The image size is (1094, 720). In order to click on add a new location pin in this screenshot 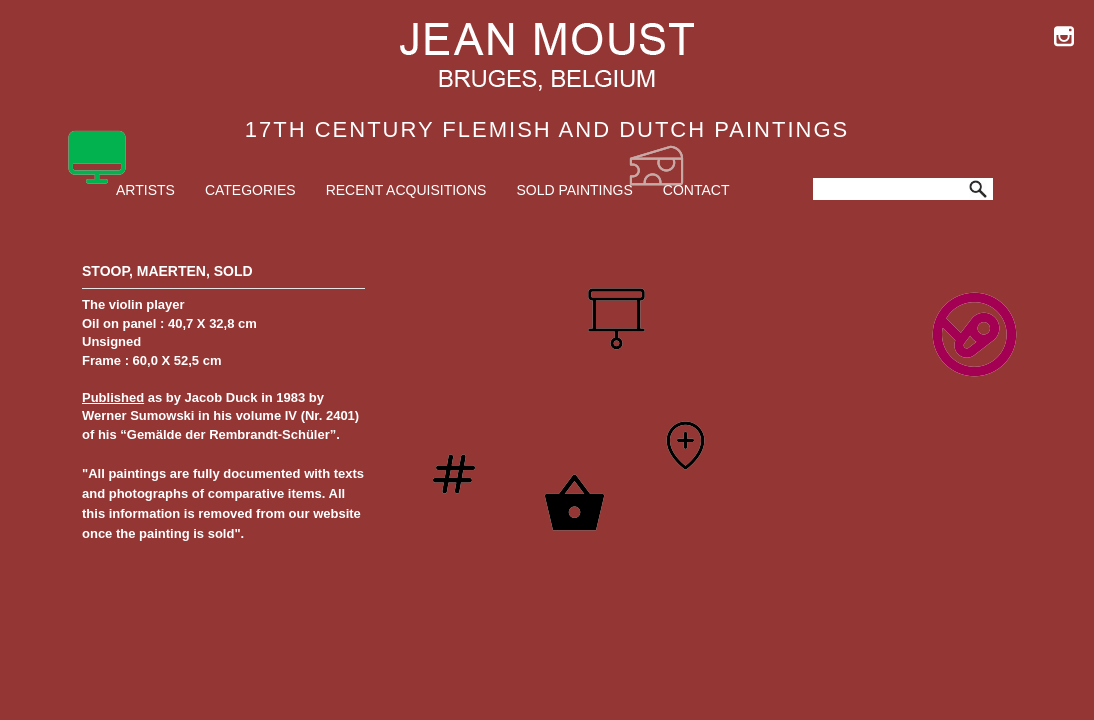, I will do `click(685, 445)`.